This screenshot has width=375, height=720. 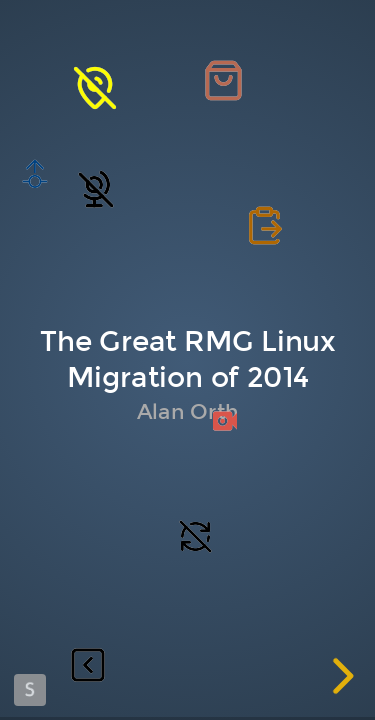 What do you see at coordinates (223, 80) in the screenshot?
I see `view your shopping cart` at bounding box center [223, 80].